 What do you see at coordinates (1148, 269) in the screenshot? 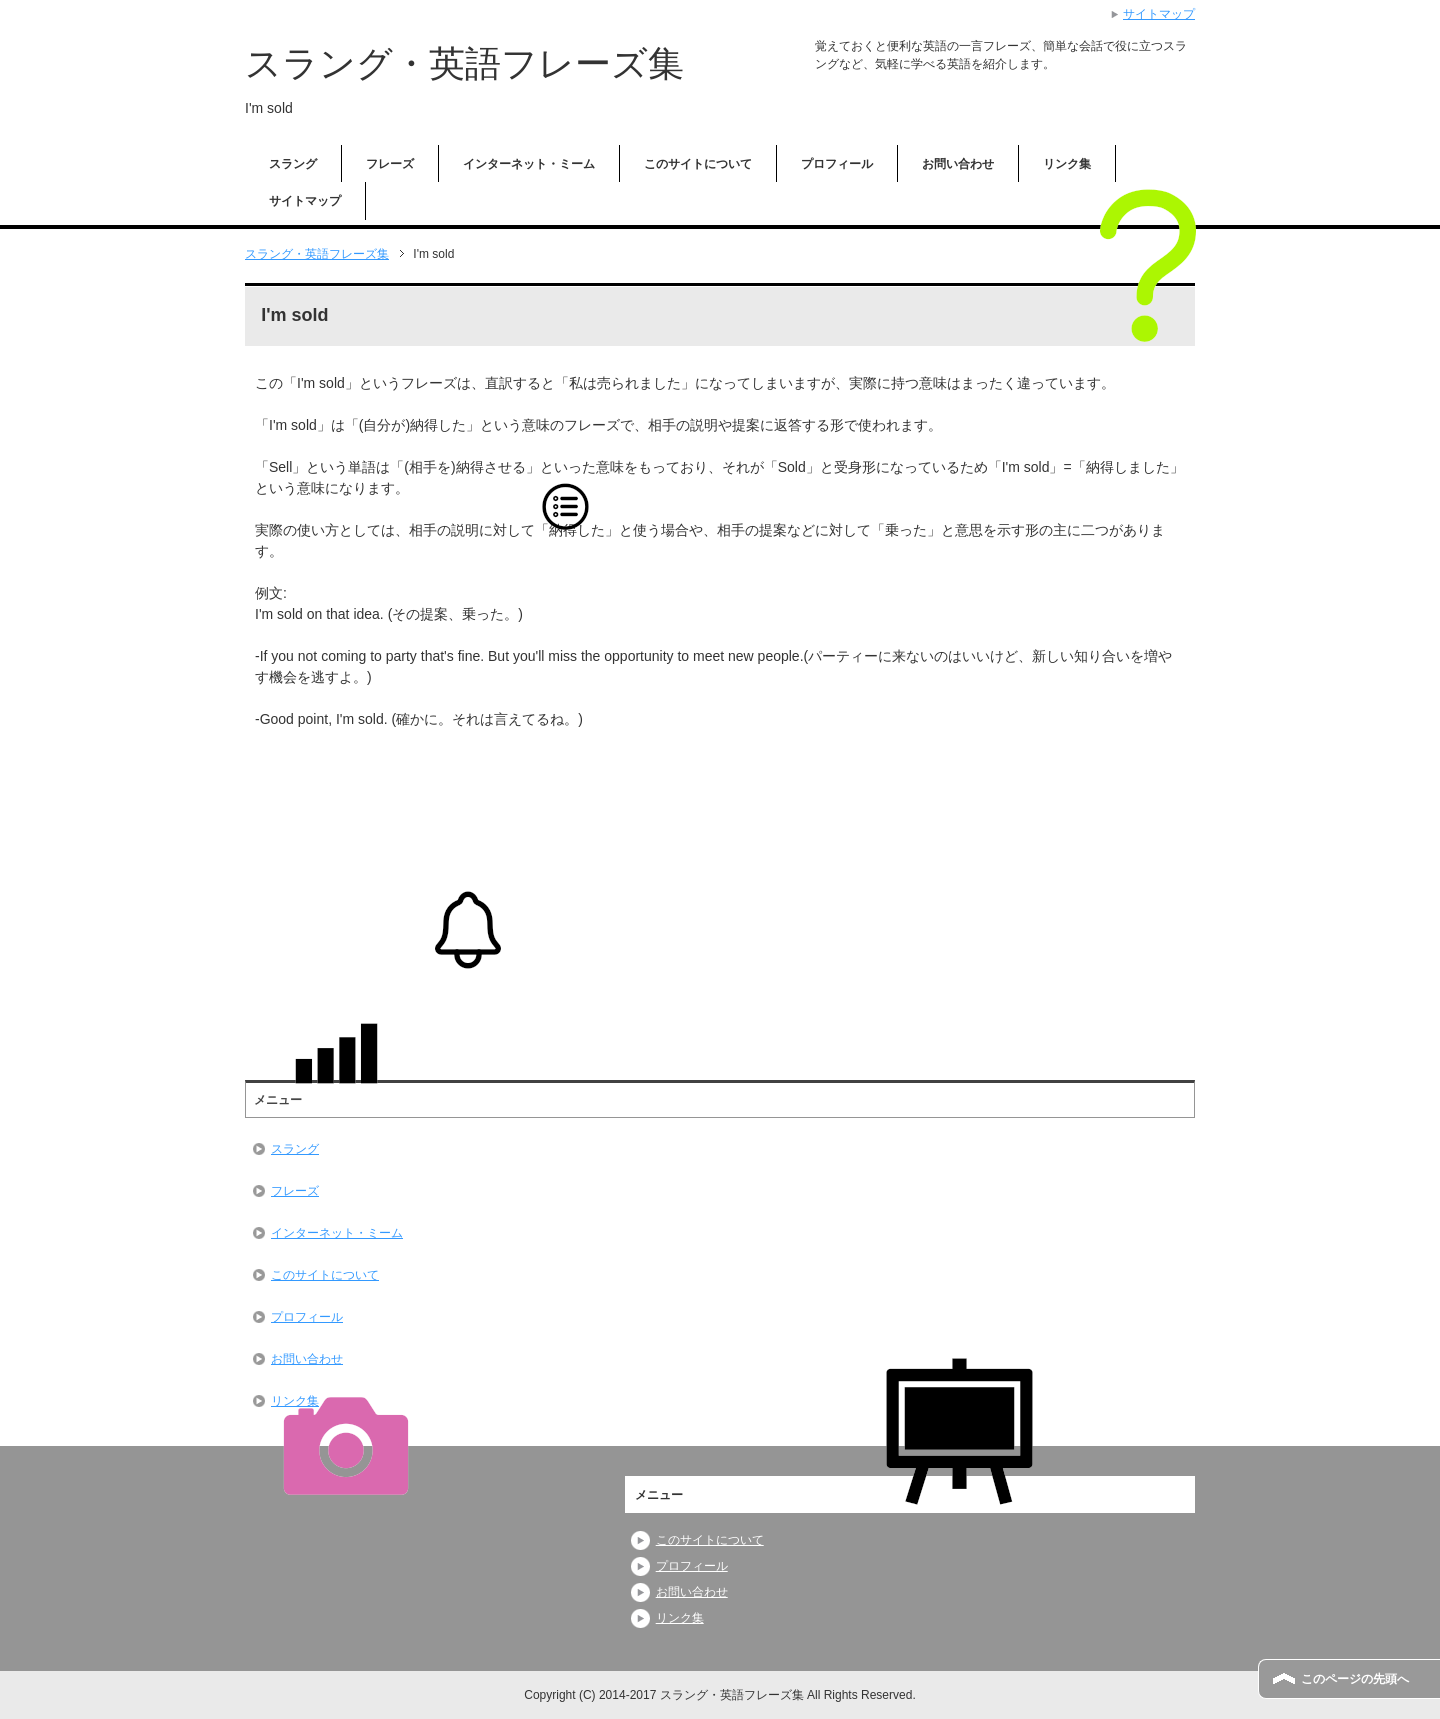
I see `access help or support resources` at bounding box center [1148, 269].